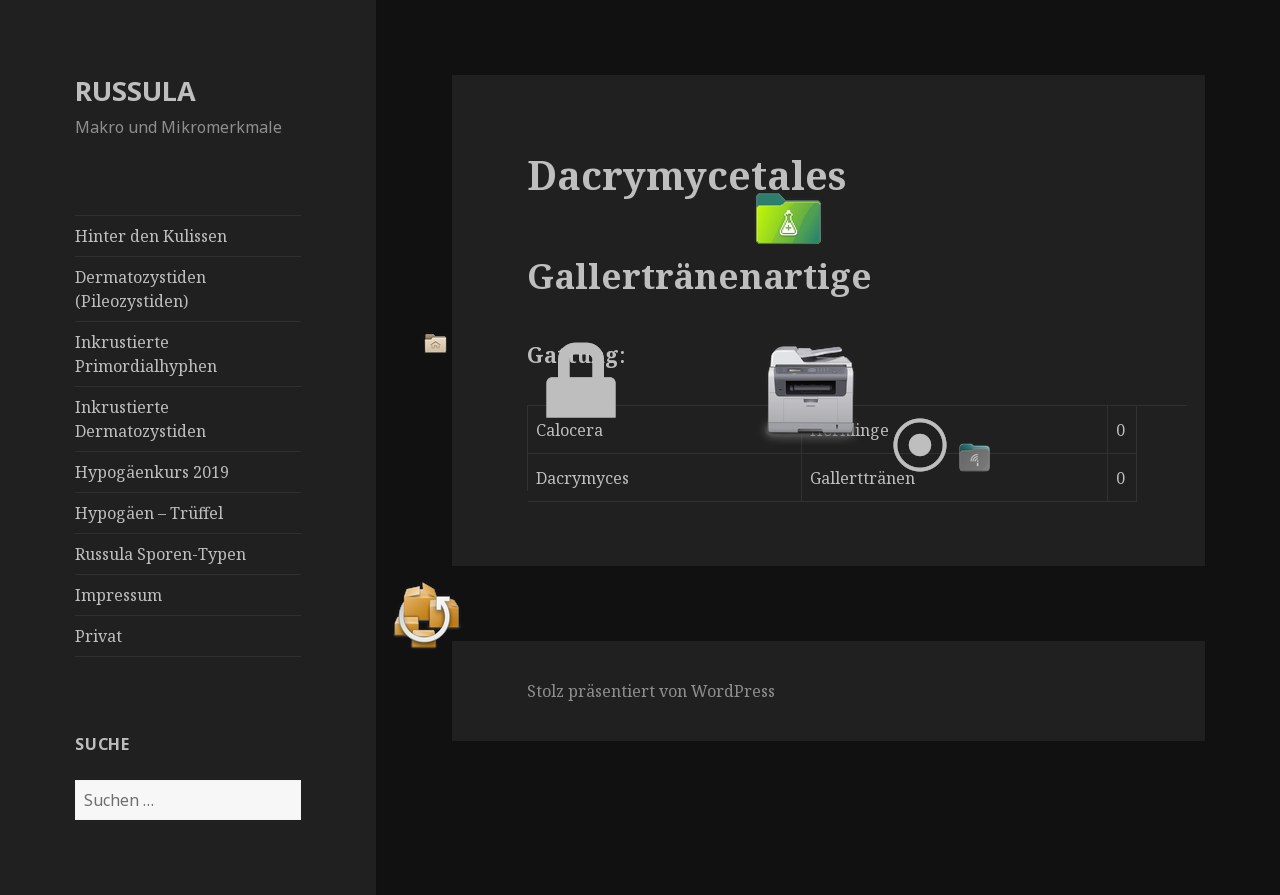  What do you see at coordinates (581, 383) in the screenshot?
I see `indicates content is locked or protected from editing` at bounding box center [581, 383].